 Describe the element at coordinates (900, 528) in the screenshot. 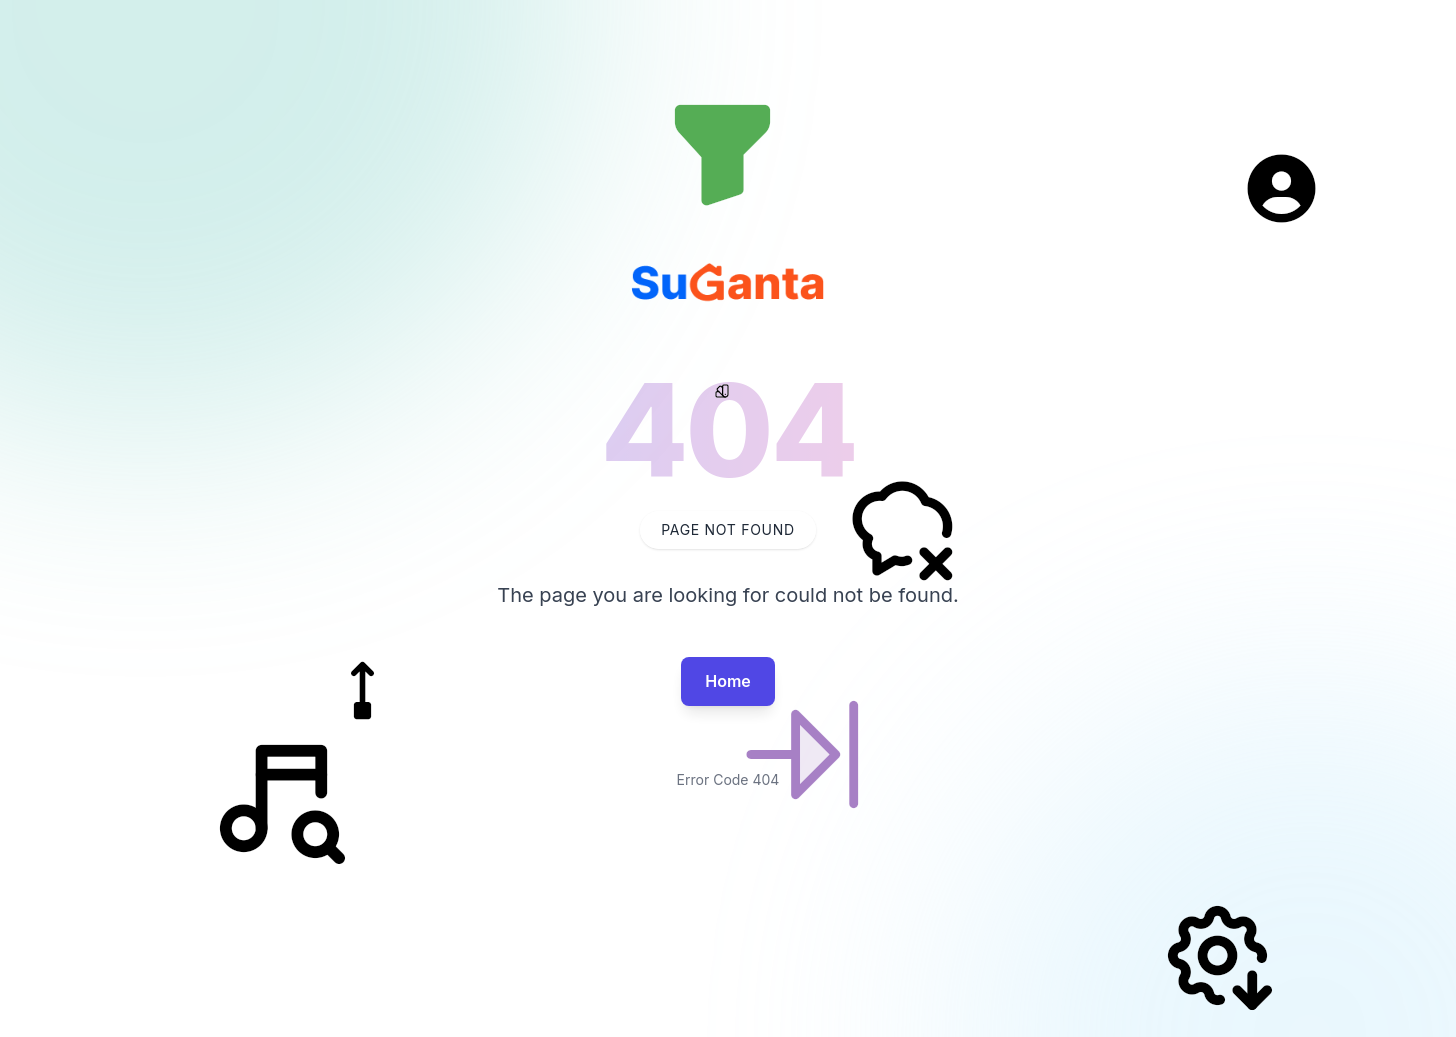

I see `delete a message or conversation` at that location.